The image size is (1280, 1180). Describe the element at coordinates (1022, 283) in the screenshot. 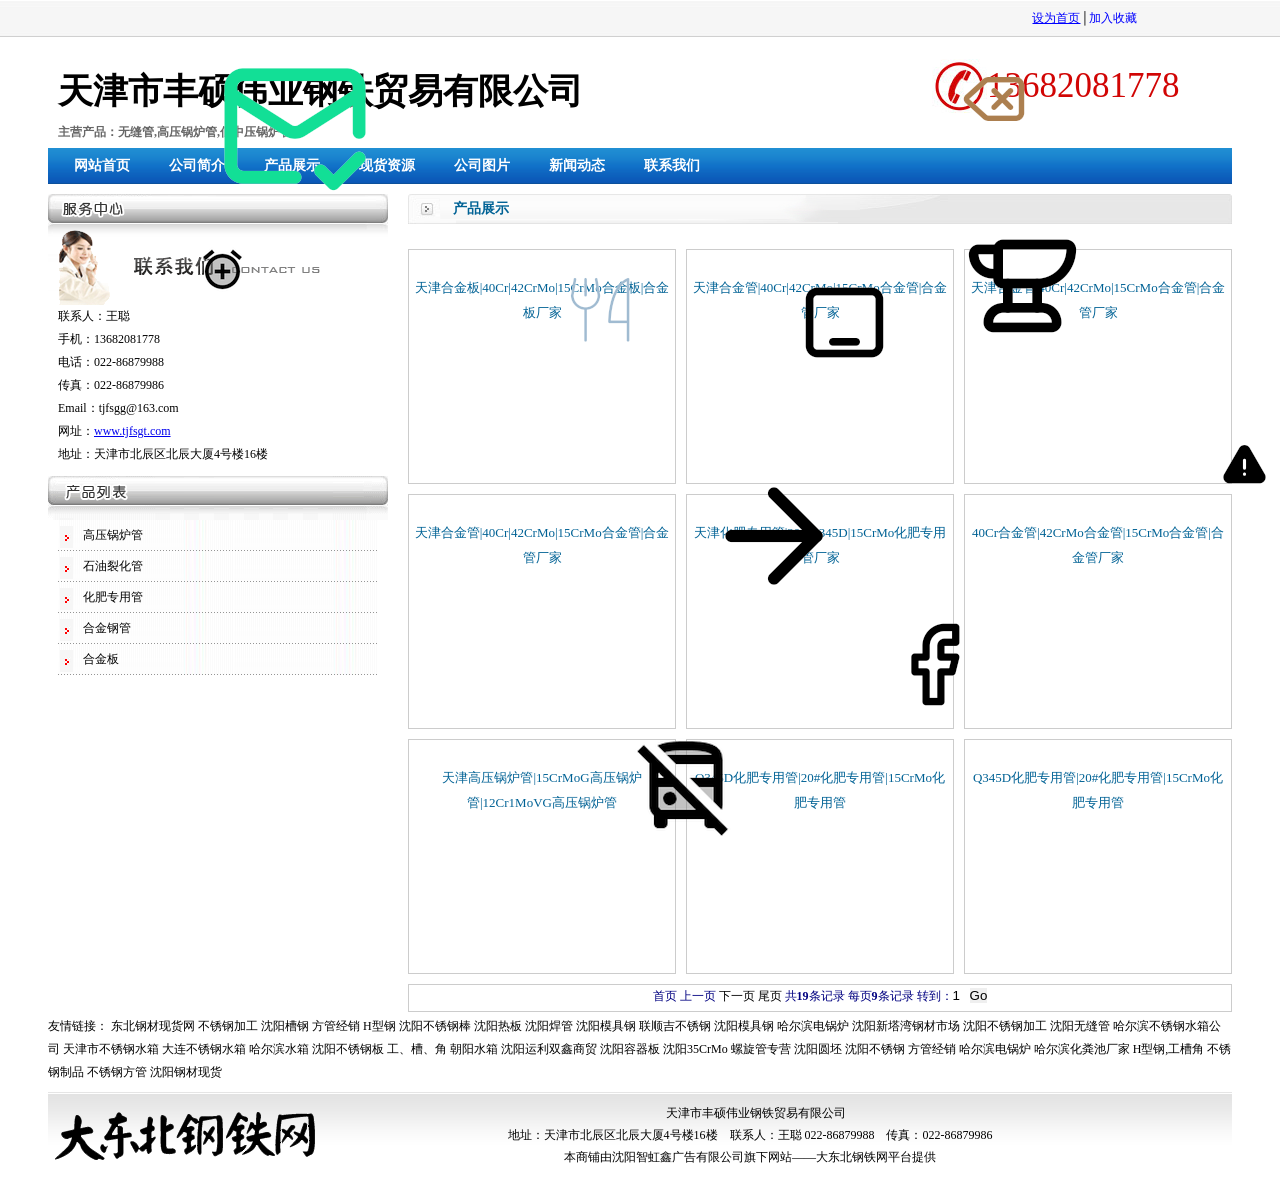

I see `access crafting or forging tools` at that location.